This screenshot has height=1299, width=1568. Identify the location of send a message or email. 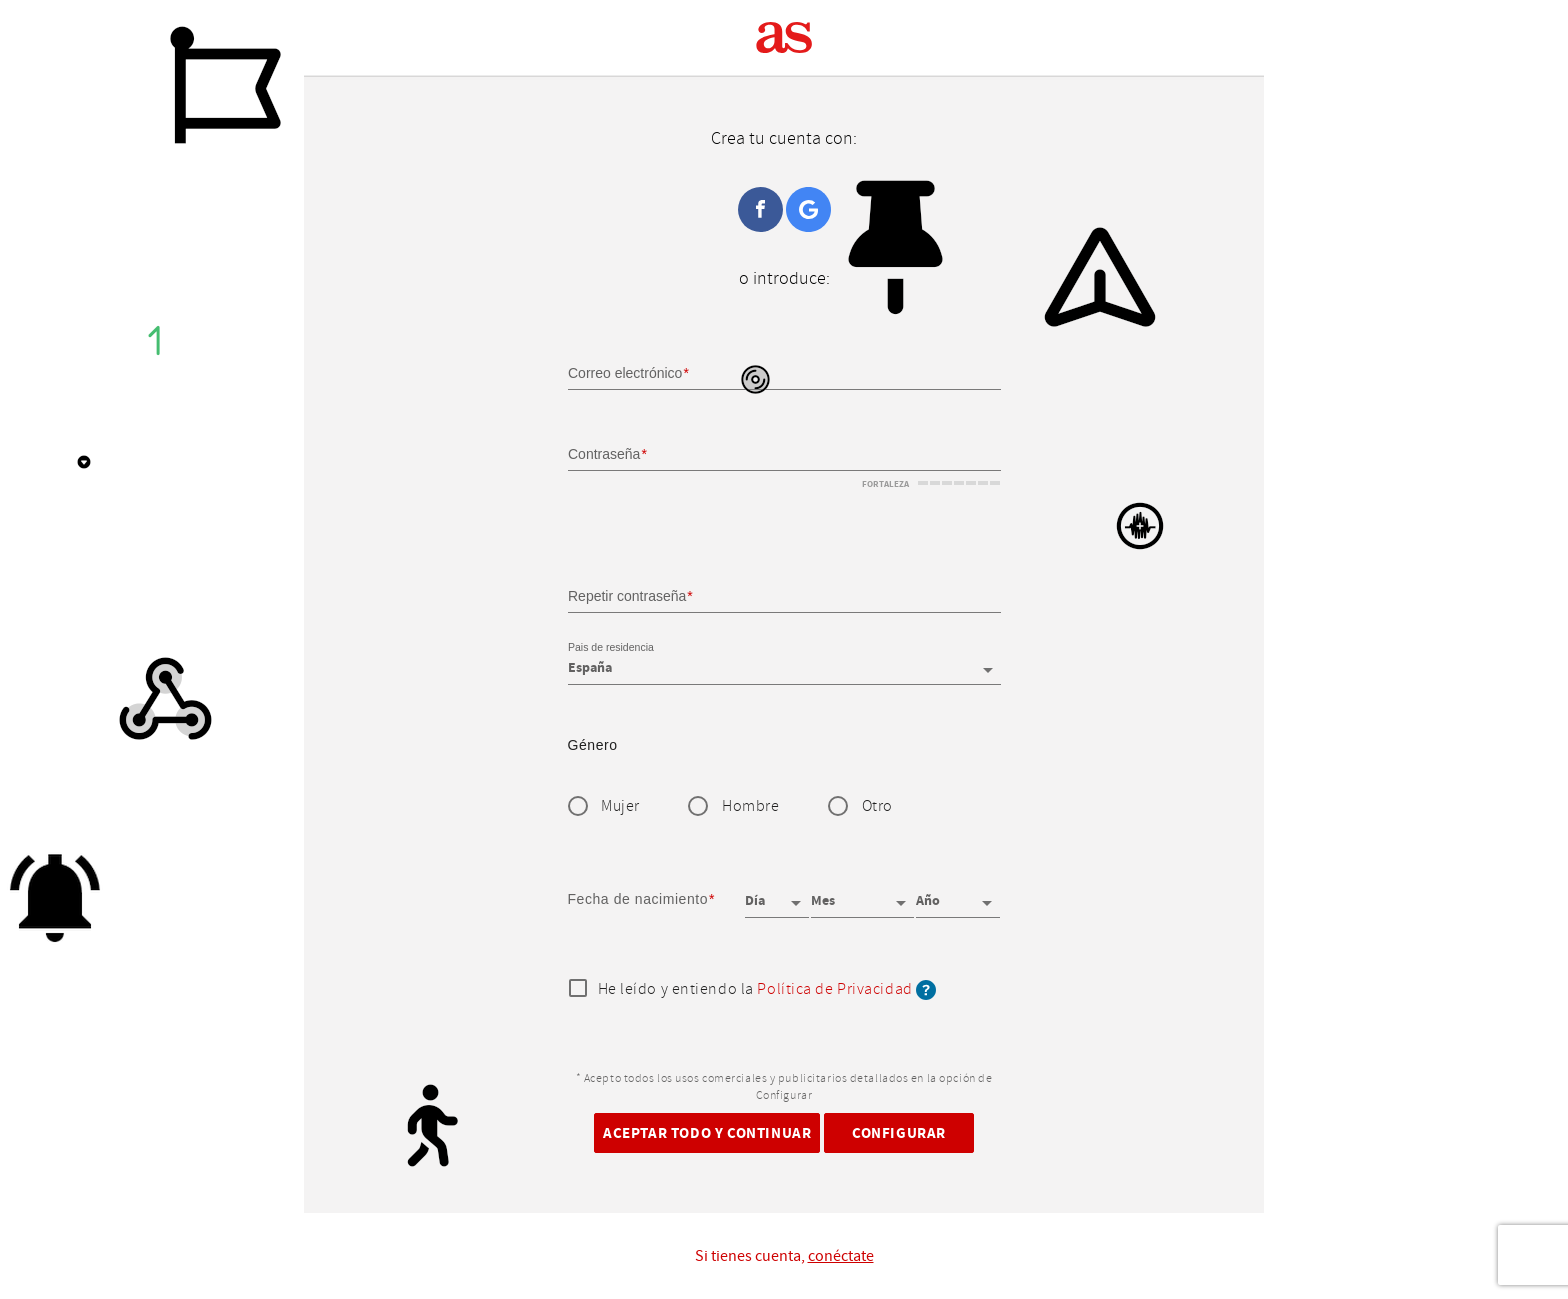
(1100, 279).